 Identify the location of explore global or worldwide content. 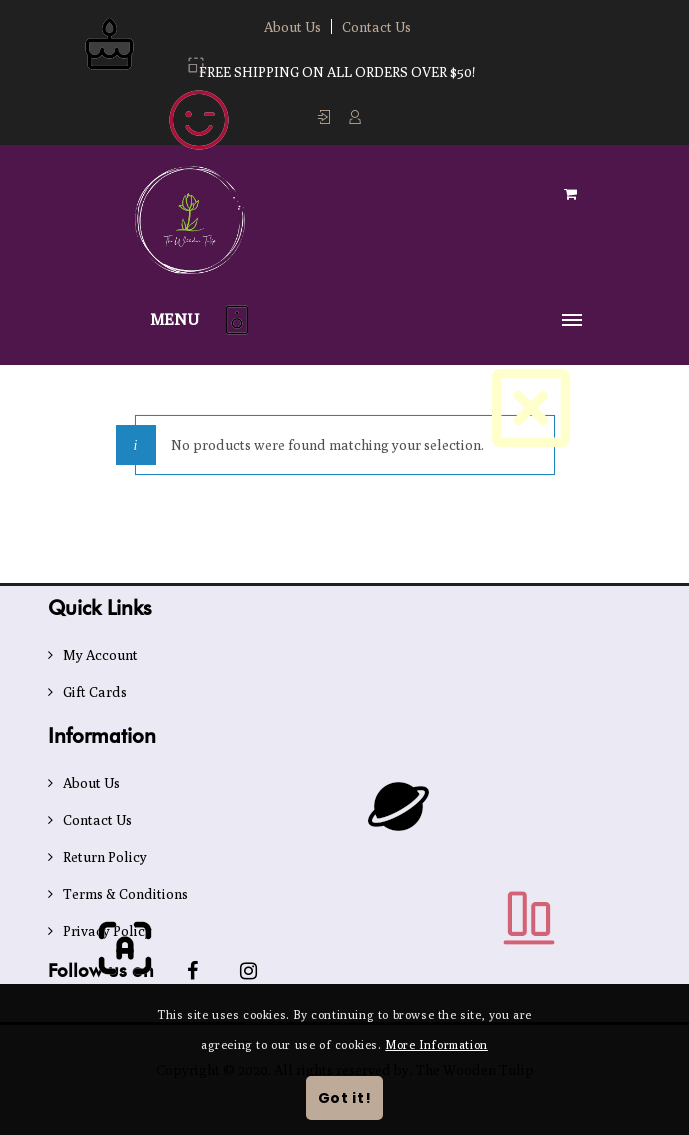
(398, 806).